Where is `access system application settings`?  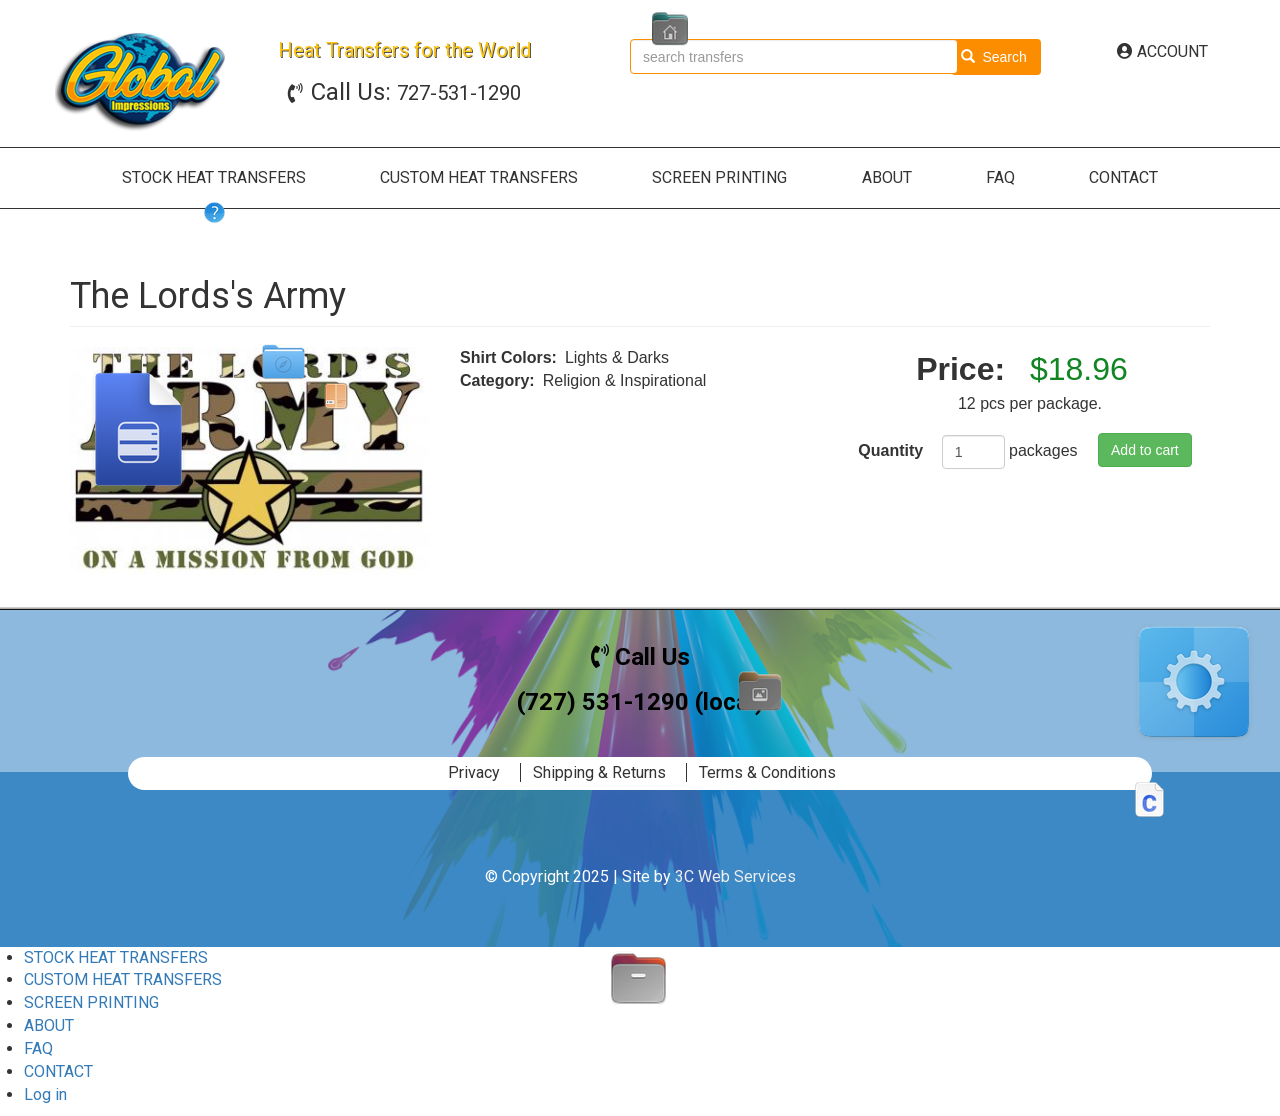 access system application settings is located at coordinates (1194, 682).